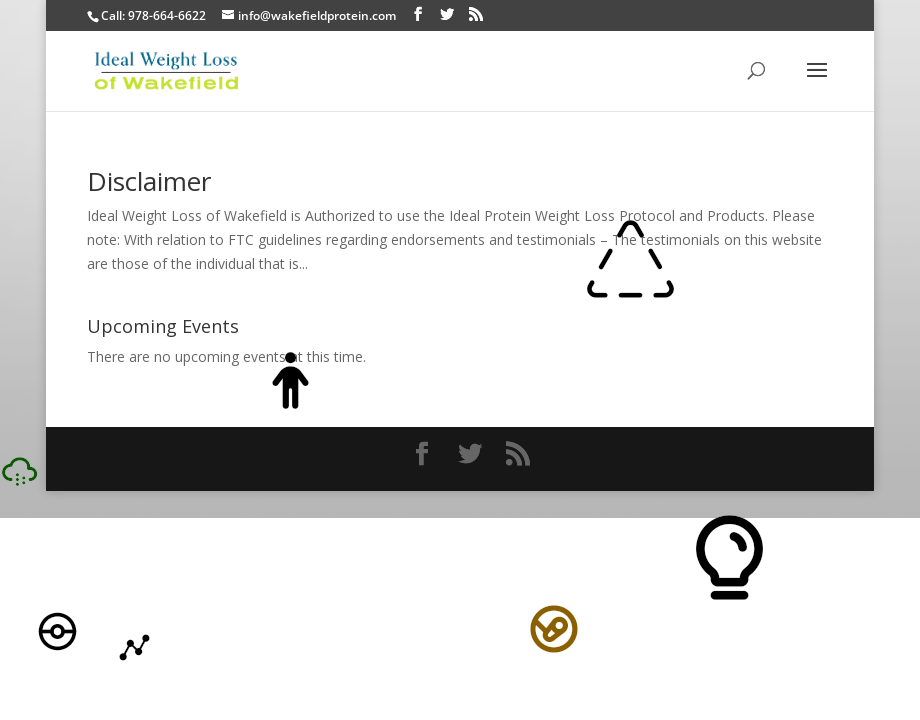  Describe the element at coordinates (729, 557) in the screenshot. I see `access tips or helpful suggestions` at that location.